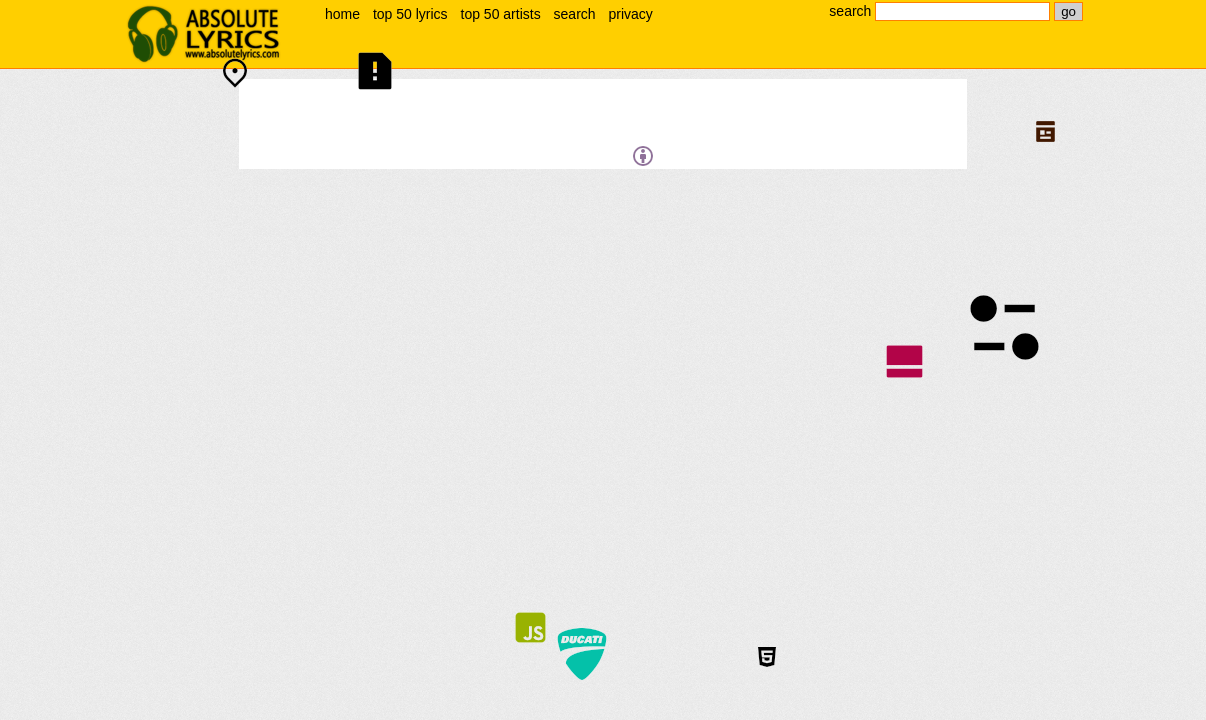  Describe the element at coordinates (530, 627) in the screenshot. I see `JavaScript programming language logo` at that location.